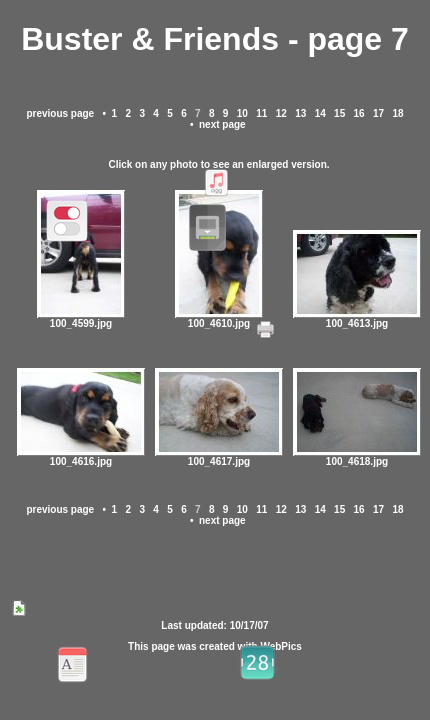 The image size is (430, 720). What do you see at coordinates (265, 329) in the screenshot?
I see `access printer settings` at bounding box center [265, 329].